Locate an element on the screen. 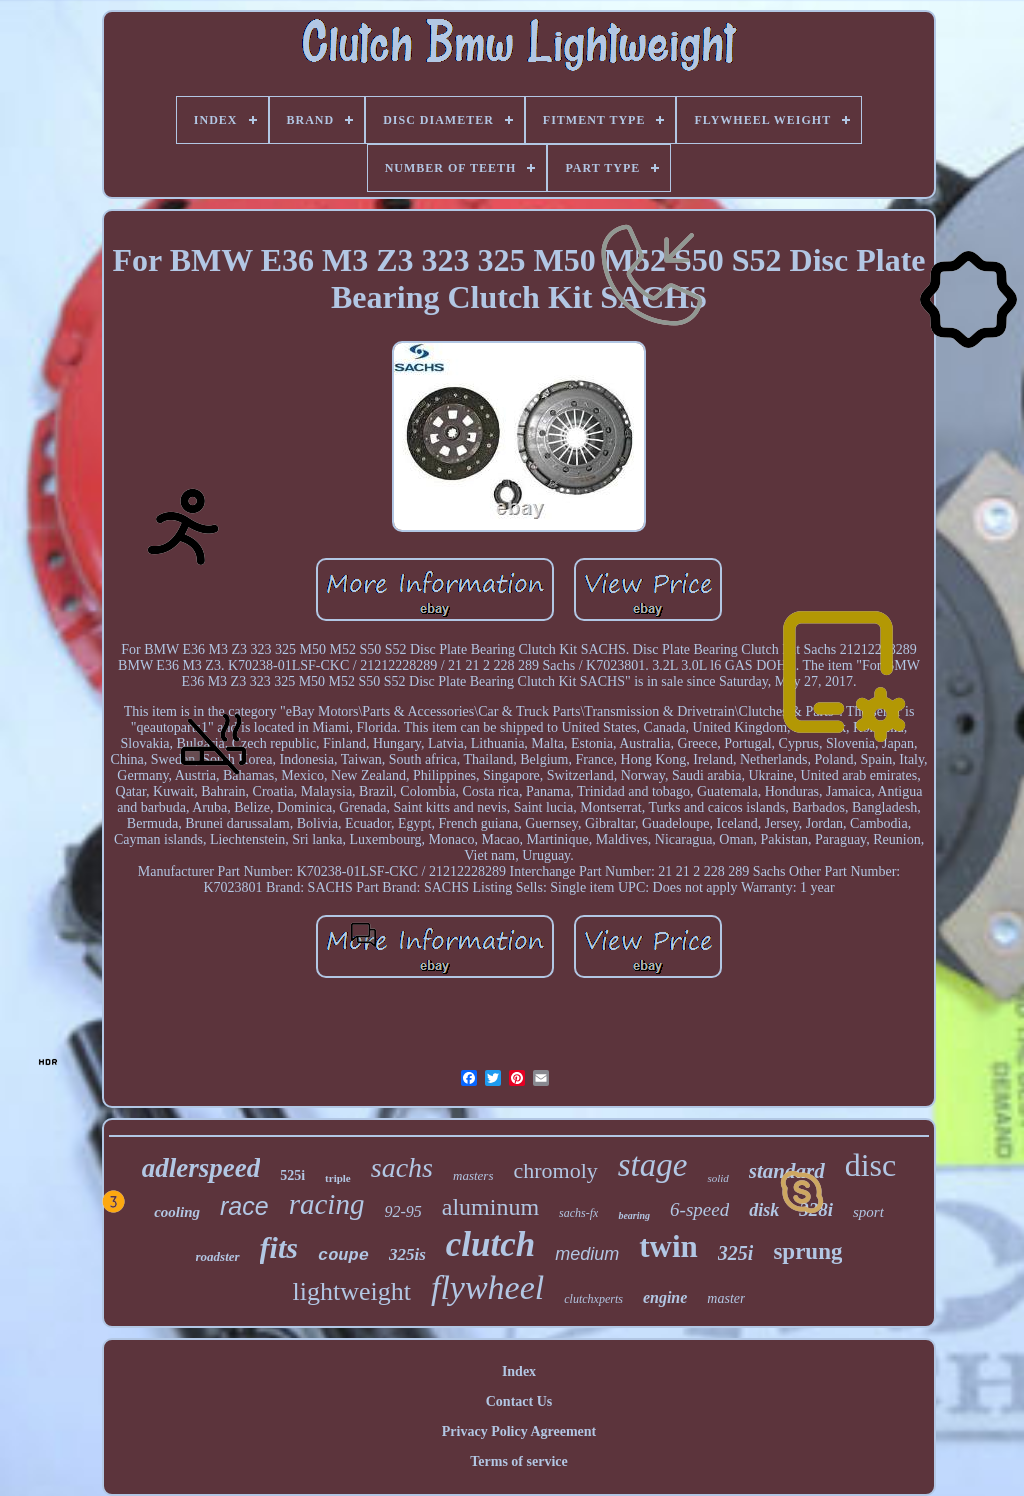  indicates step three in a multi-step process is located at coordinates (113, 1201).